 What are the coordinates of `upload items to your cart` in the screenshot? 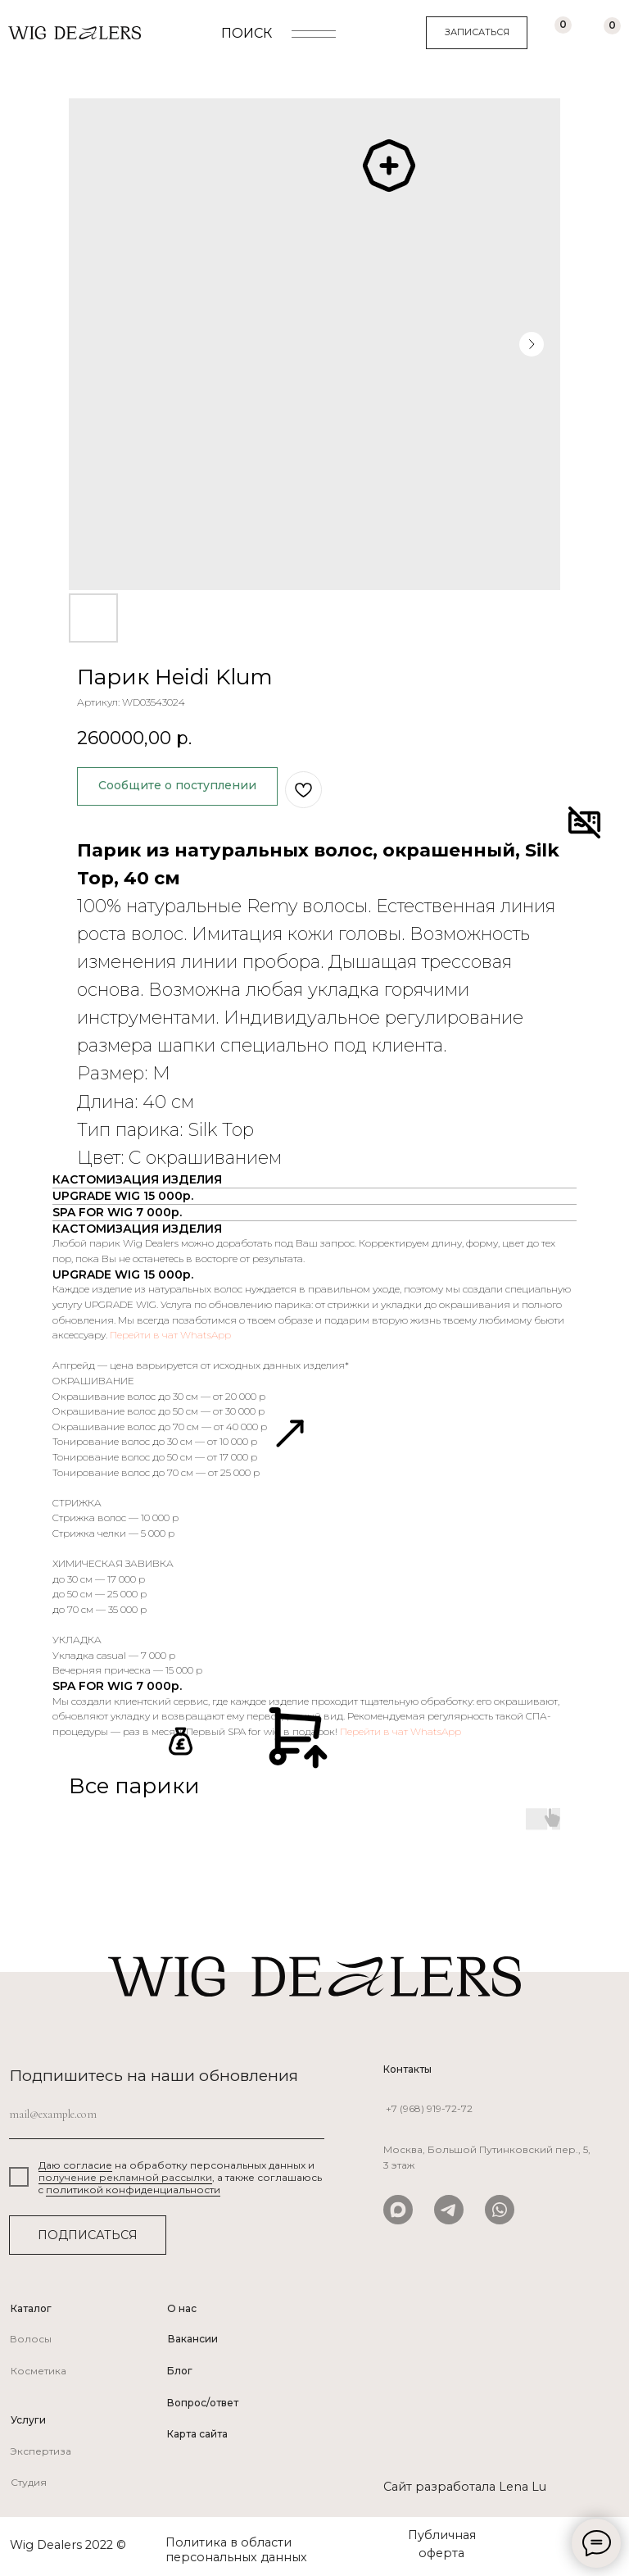 It's located at (295, 1736).